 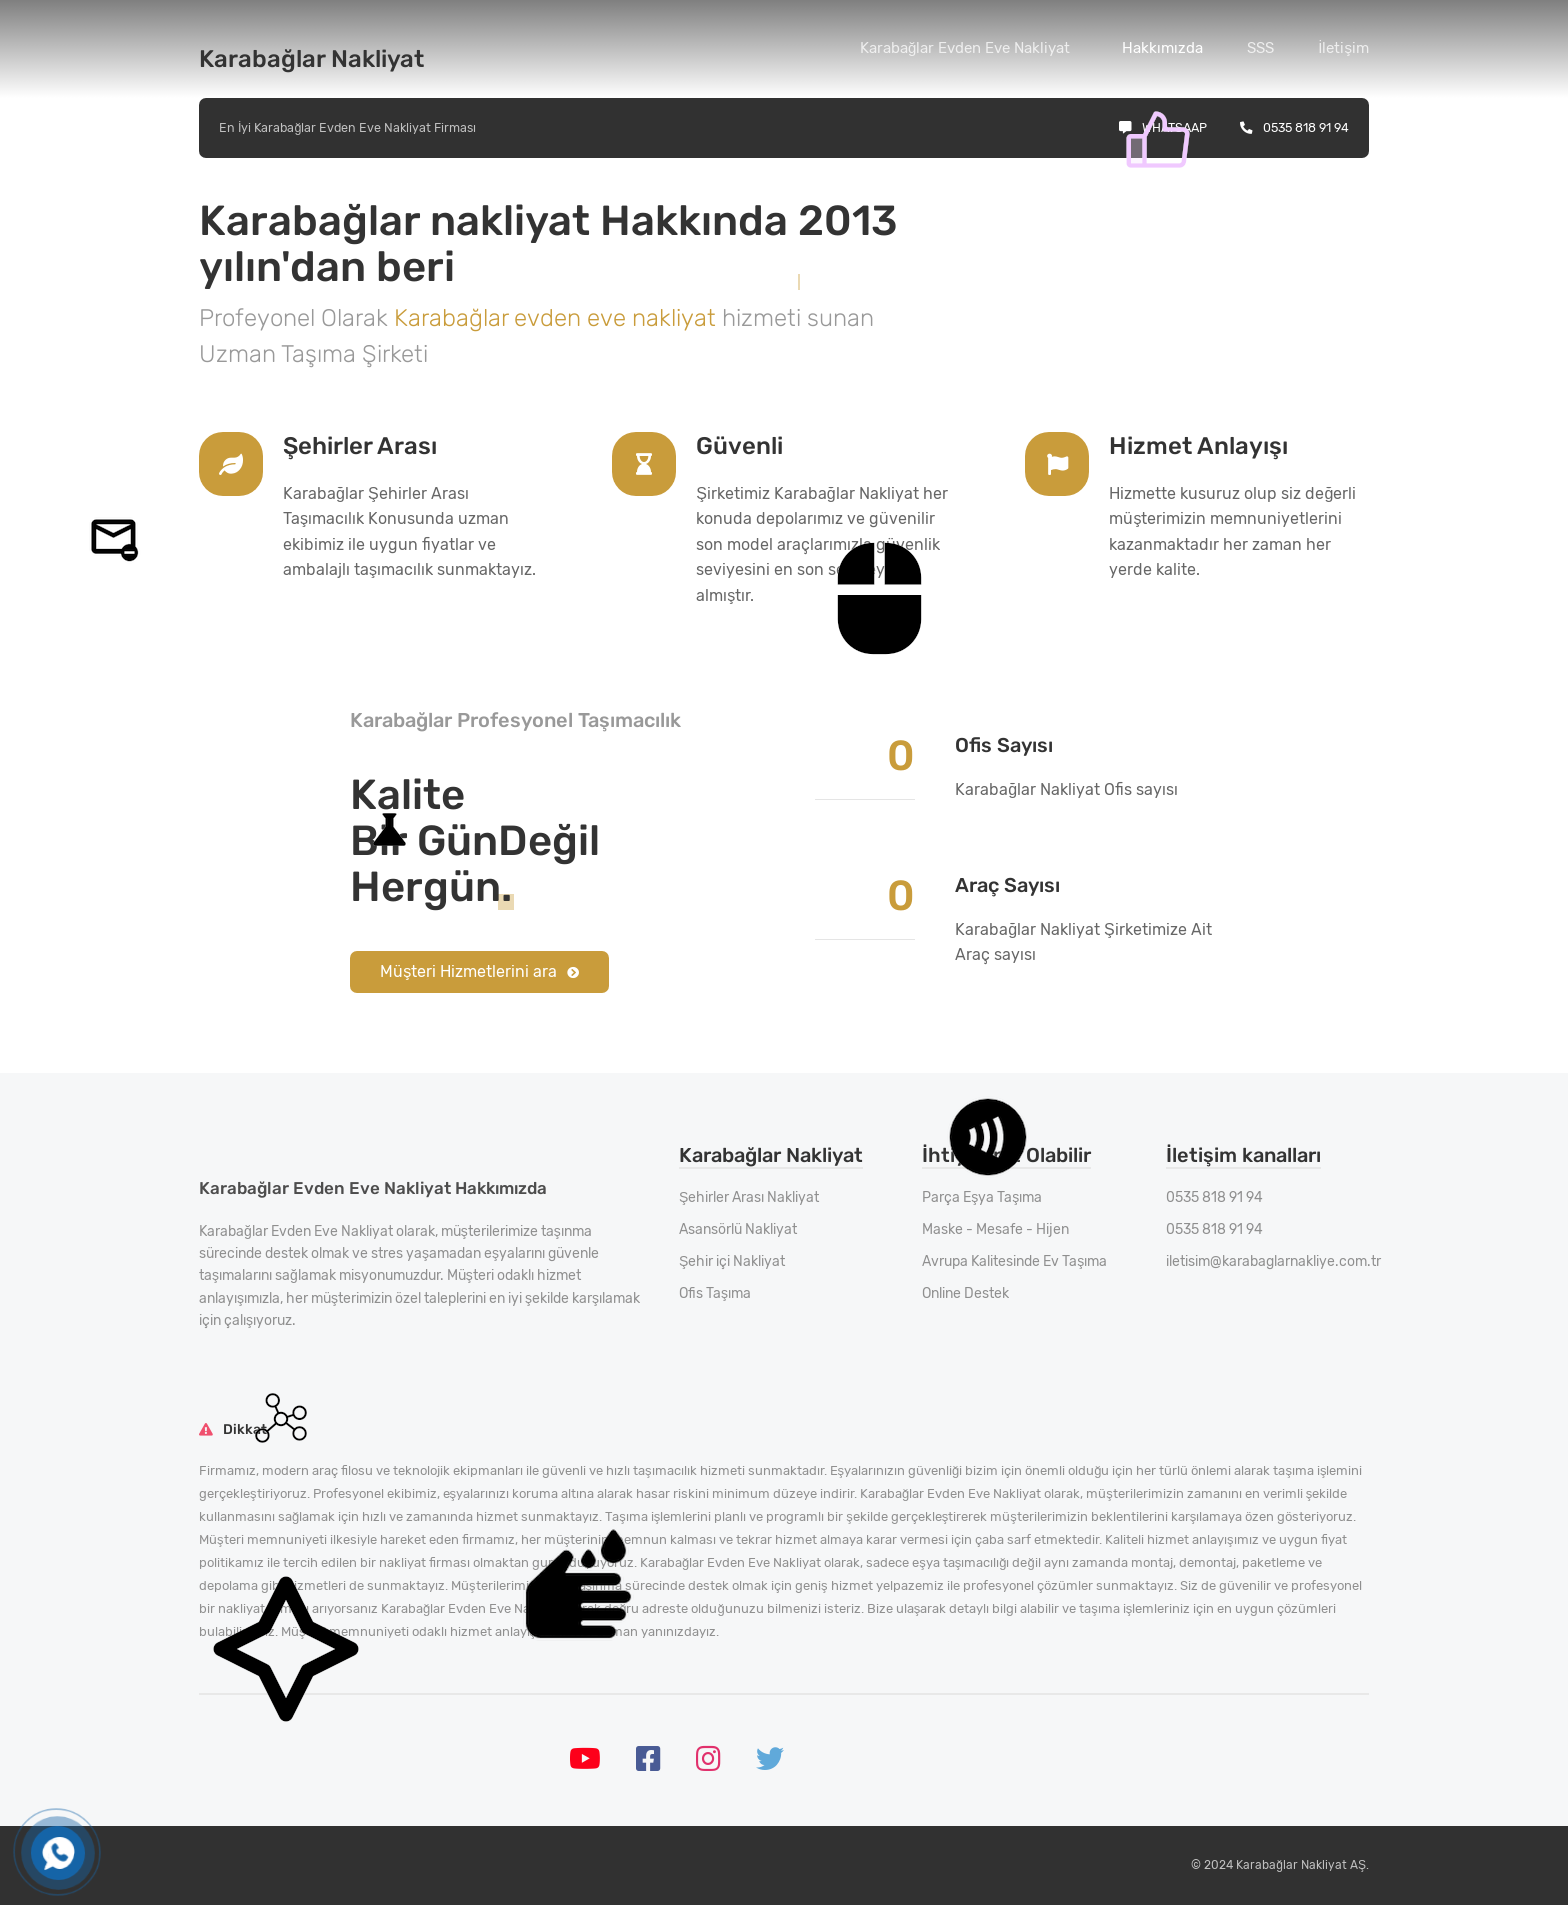 What do you see at coordinates (113, 541) in the screenshot?
I see `unsubscribe from a mailing list` at bounding box center [113, 541].